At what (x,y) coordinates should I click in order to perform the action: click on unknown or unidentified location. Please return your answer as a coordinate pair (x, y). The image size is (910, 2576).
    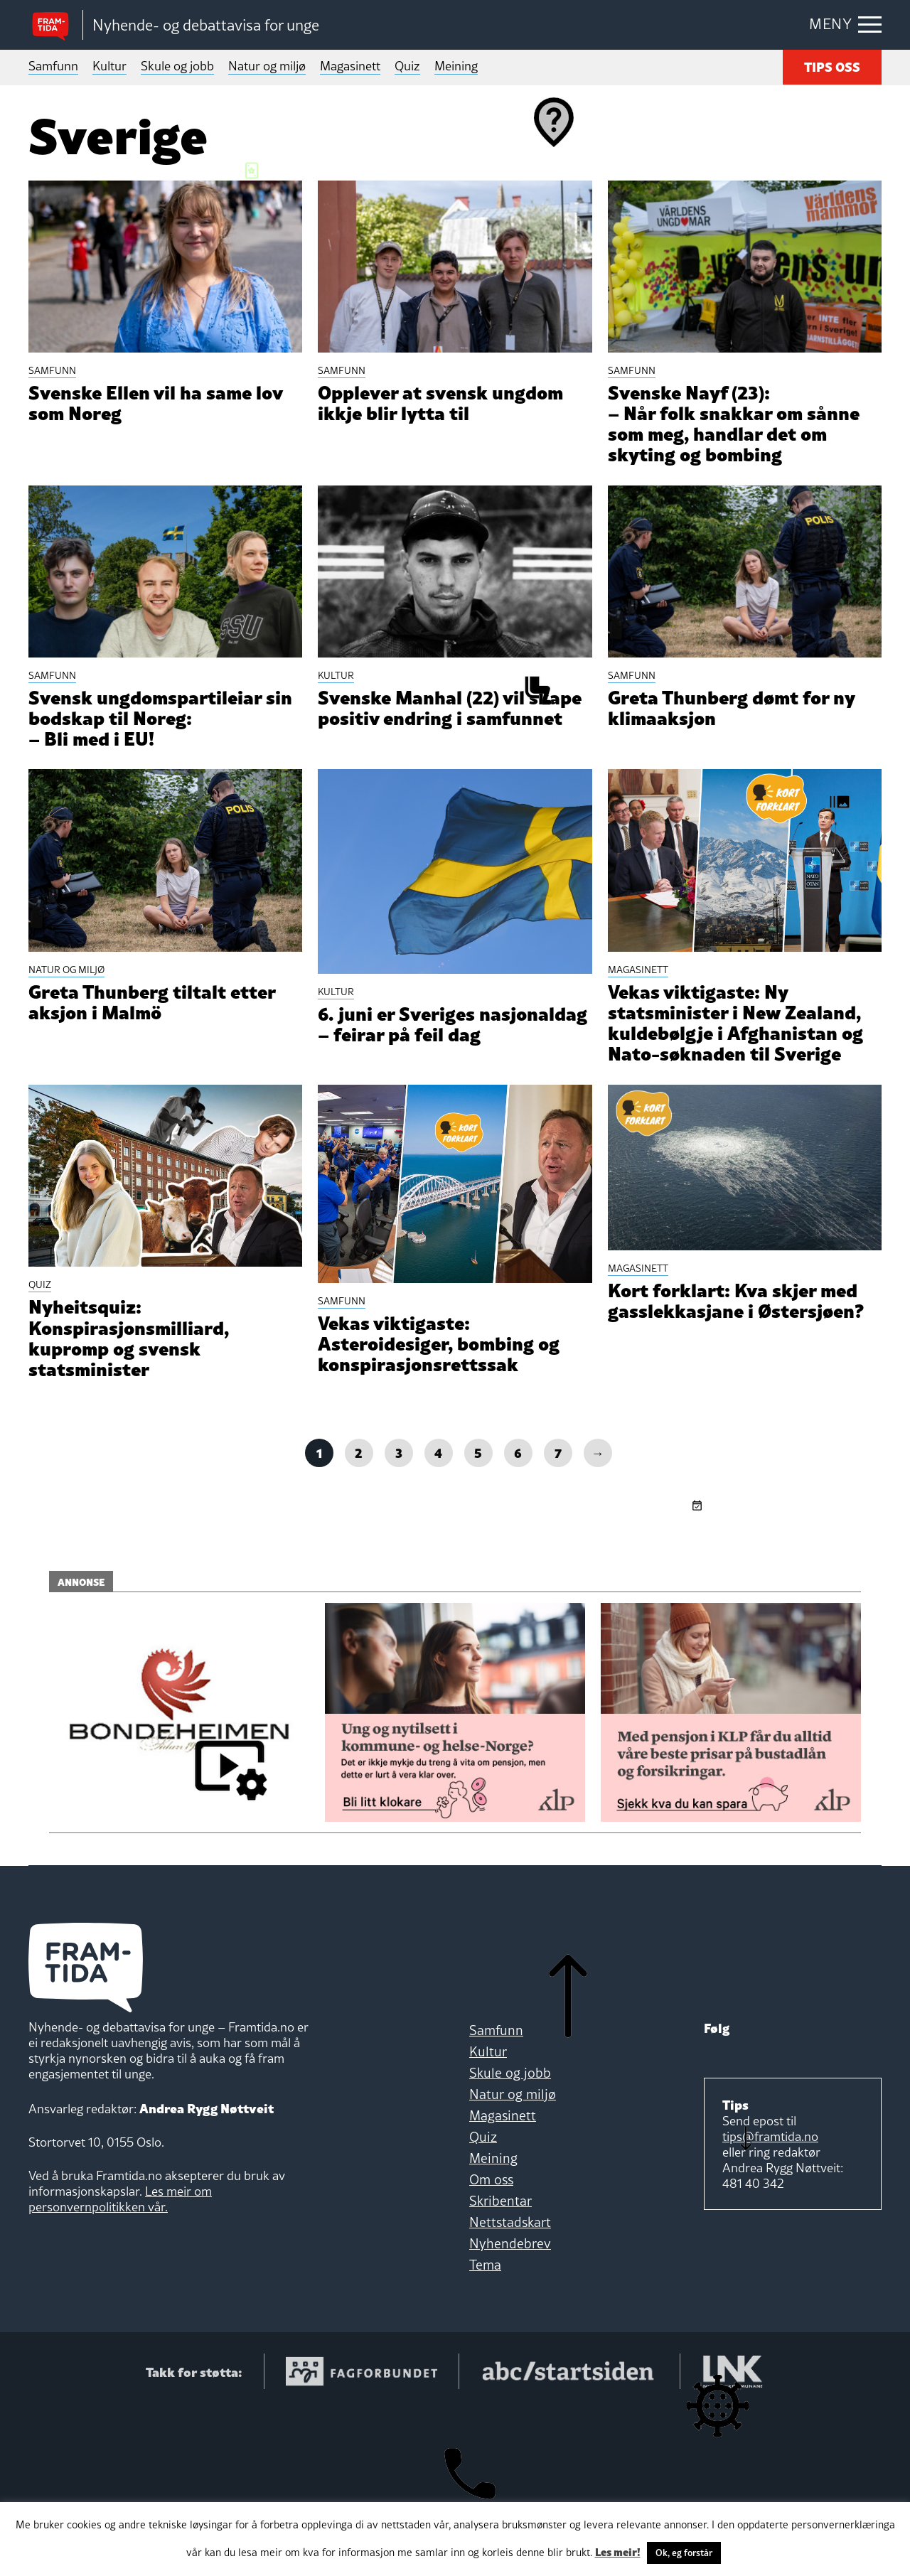
    Looking at the image, I should click on (554, 122).